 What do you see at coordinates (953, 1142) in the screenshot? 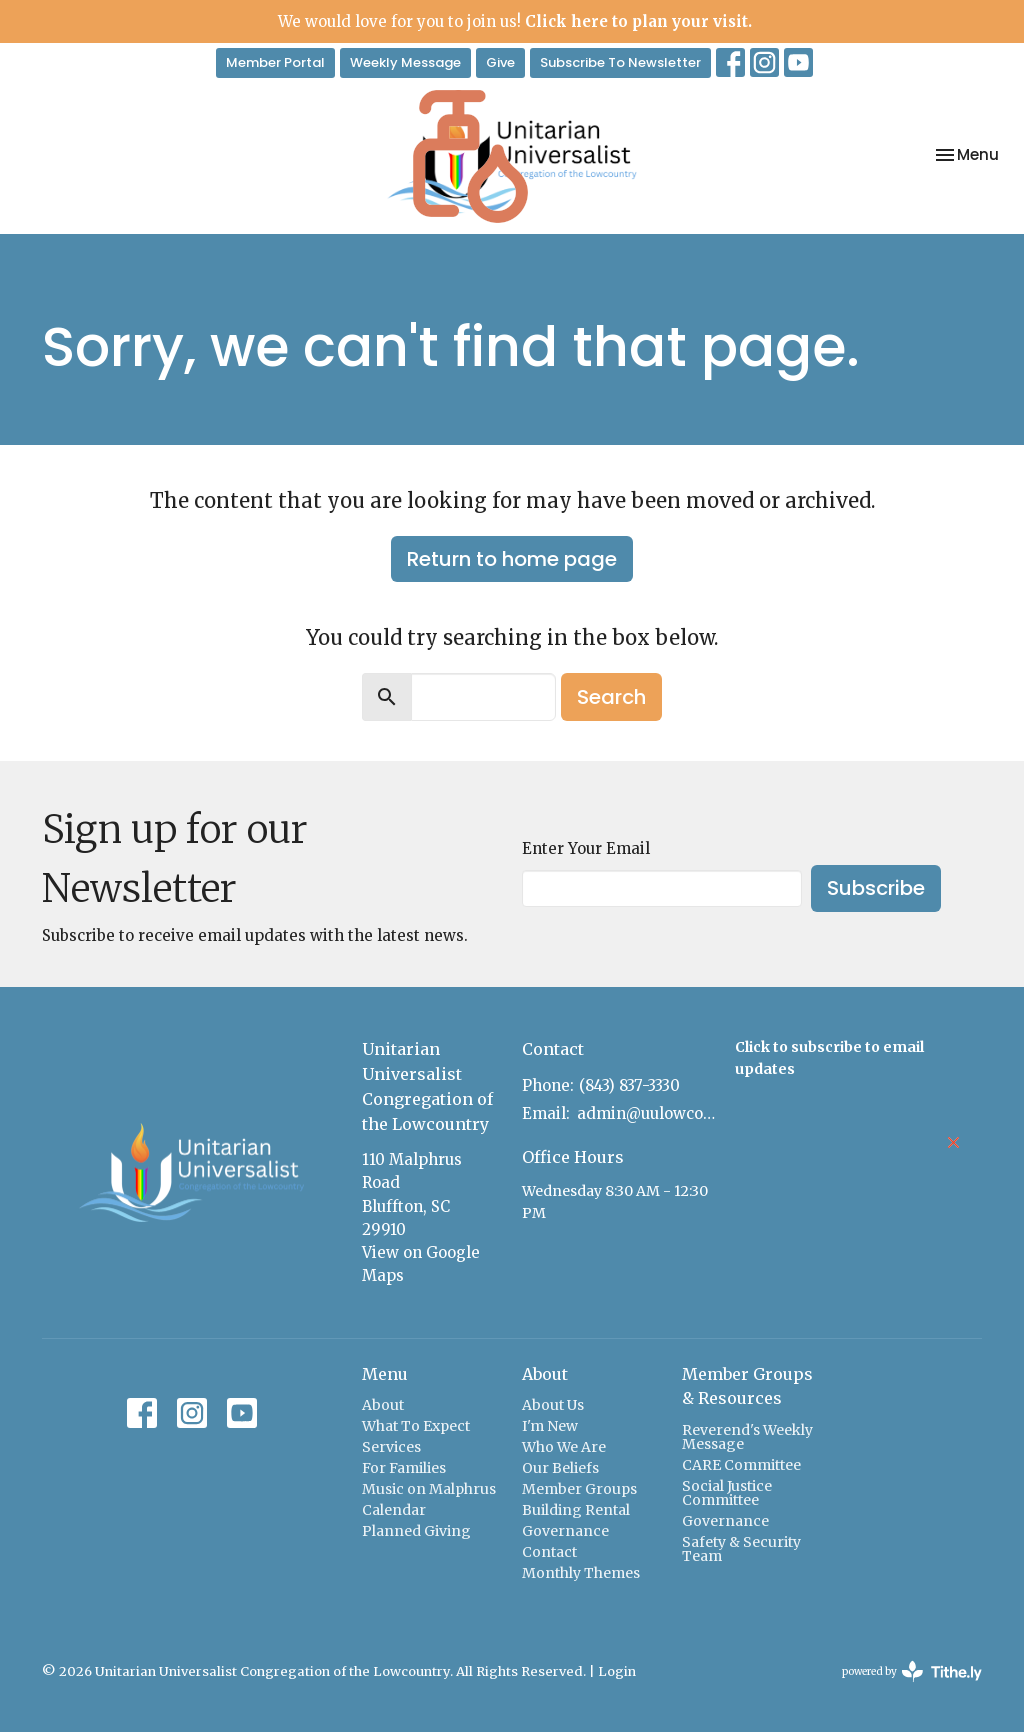
I see `close a window or dialog` at bounding box center [953, 1142].